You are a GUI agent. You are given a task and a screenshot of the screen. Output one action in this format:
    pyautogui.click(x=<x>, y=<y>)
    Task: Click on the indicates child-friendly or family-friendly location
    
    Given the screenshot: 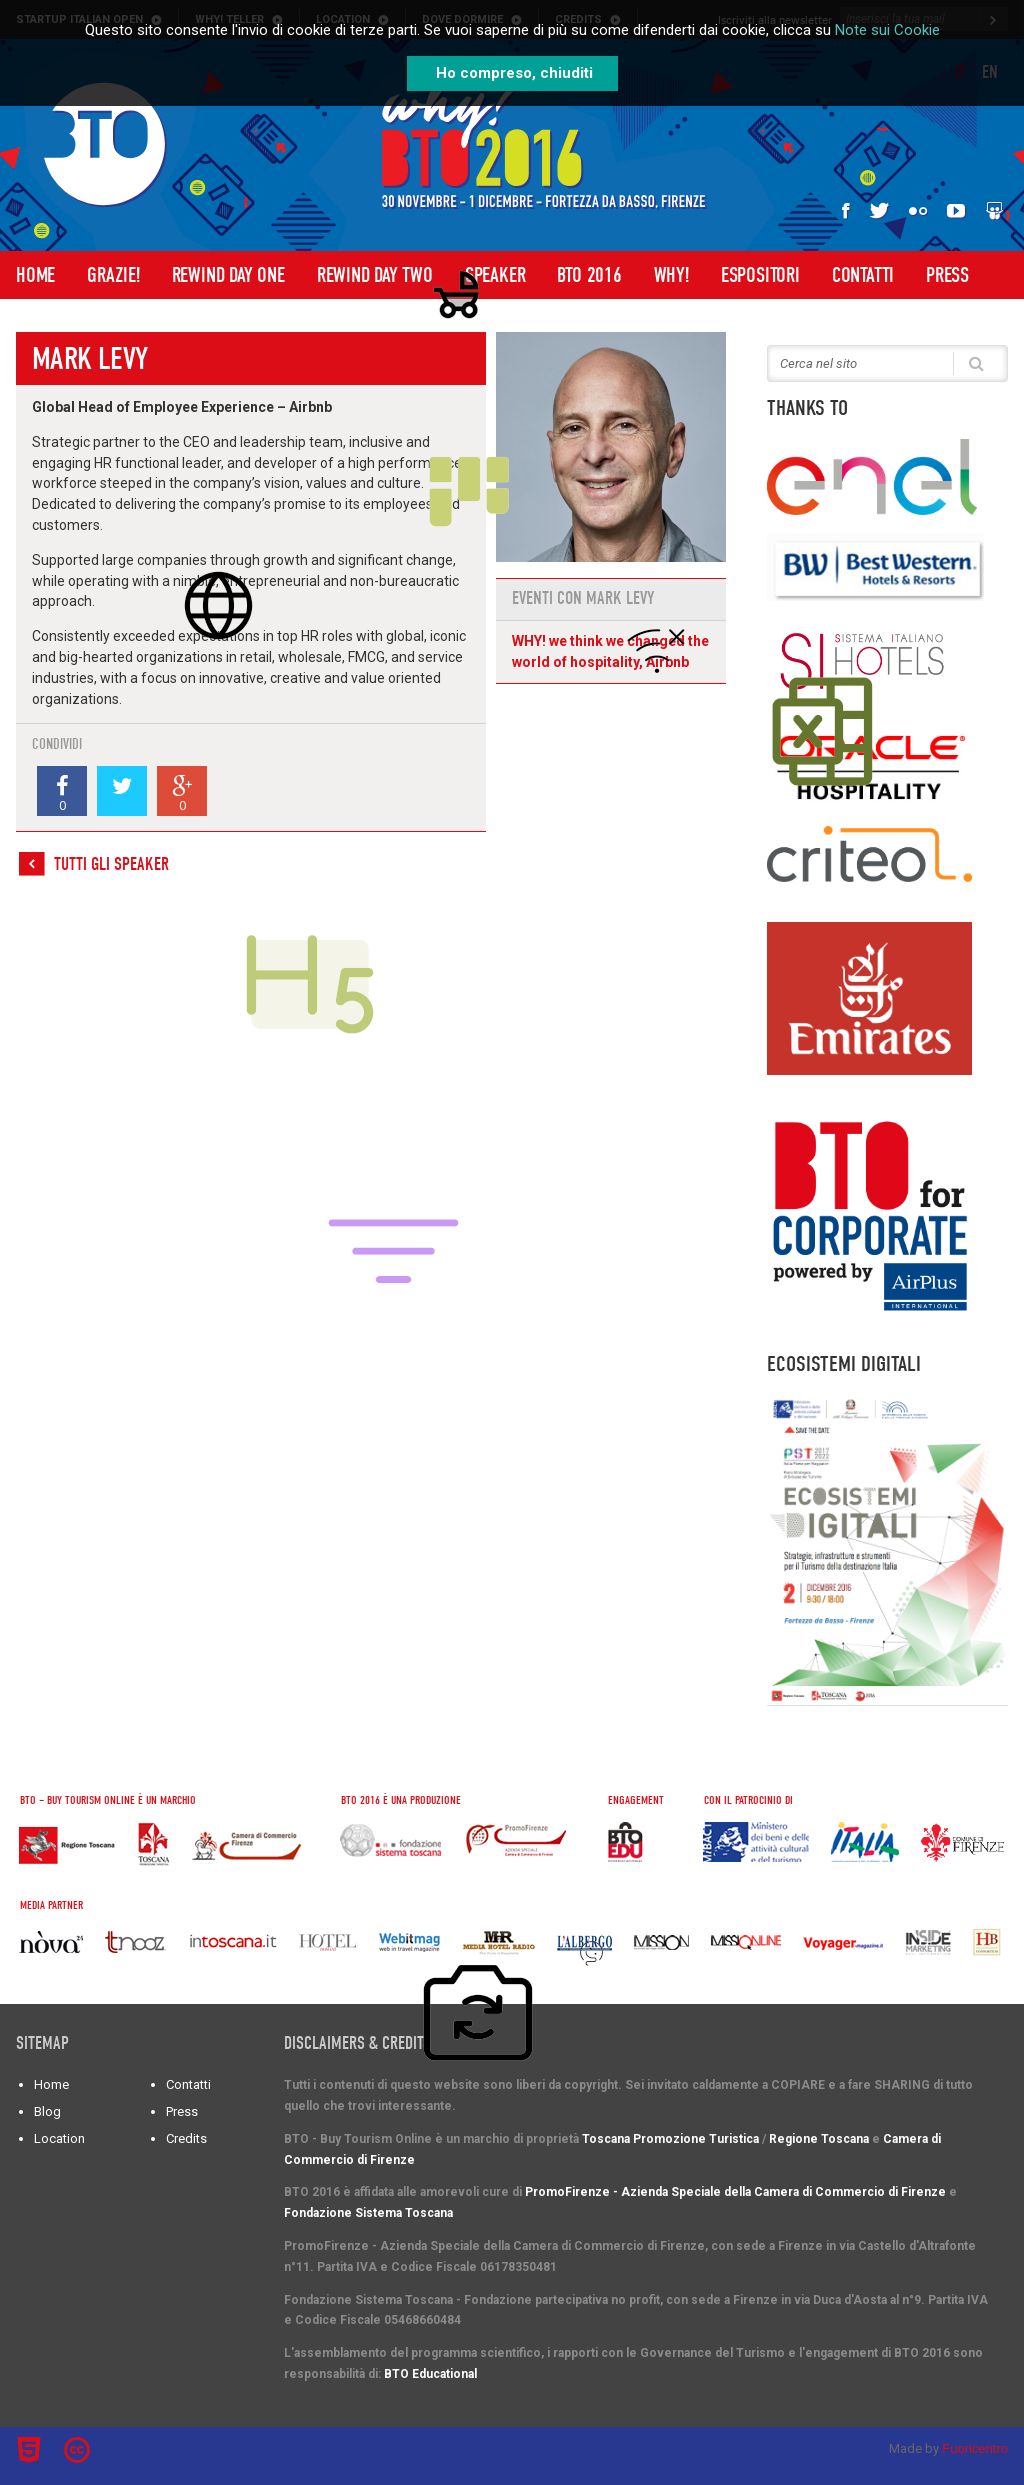 What is the action you would take?
    pyautogui.click(x=457, y=294)
    